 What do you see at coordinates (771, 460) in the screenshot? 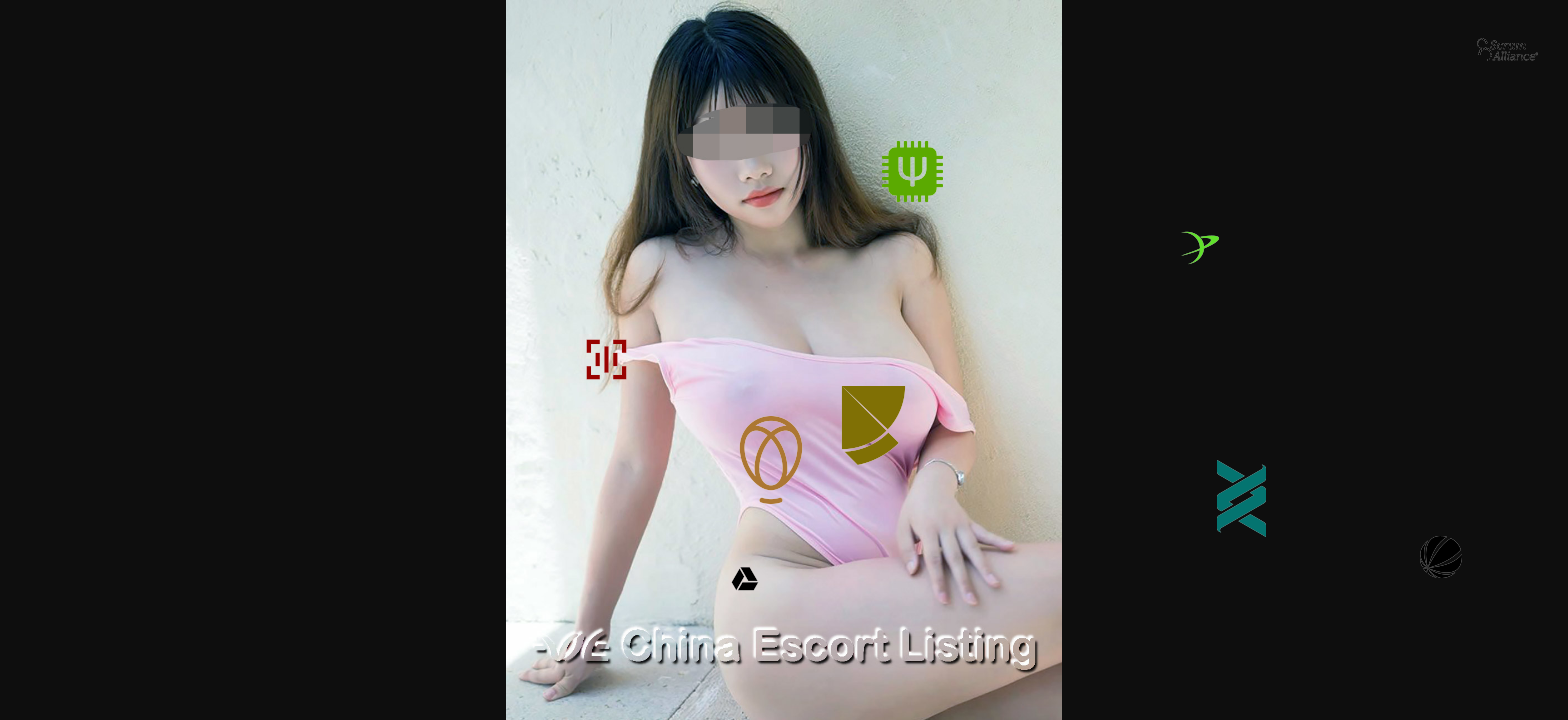
I see `open the Uphold app` at bounding box center [771, 460].